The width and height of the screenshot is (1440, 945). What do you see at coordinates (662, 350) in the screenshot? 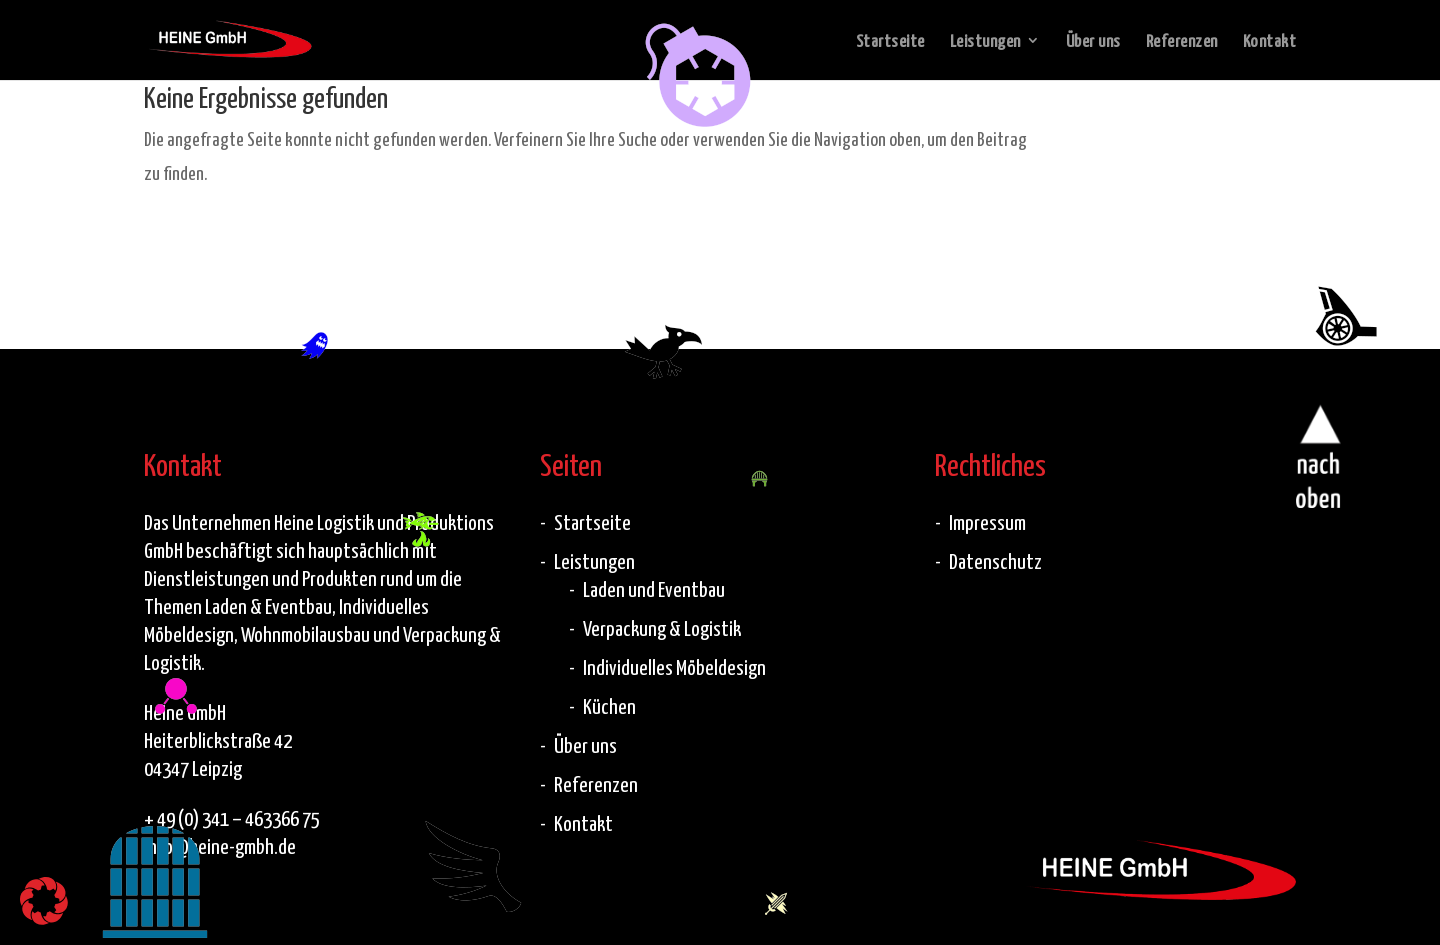
I see `sparrow character or bird companion in a game` at bounding box center [662, 350].